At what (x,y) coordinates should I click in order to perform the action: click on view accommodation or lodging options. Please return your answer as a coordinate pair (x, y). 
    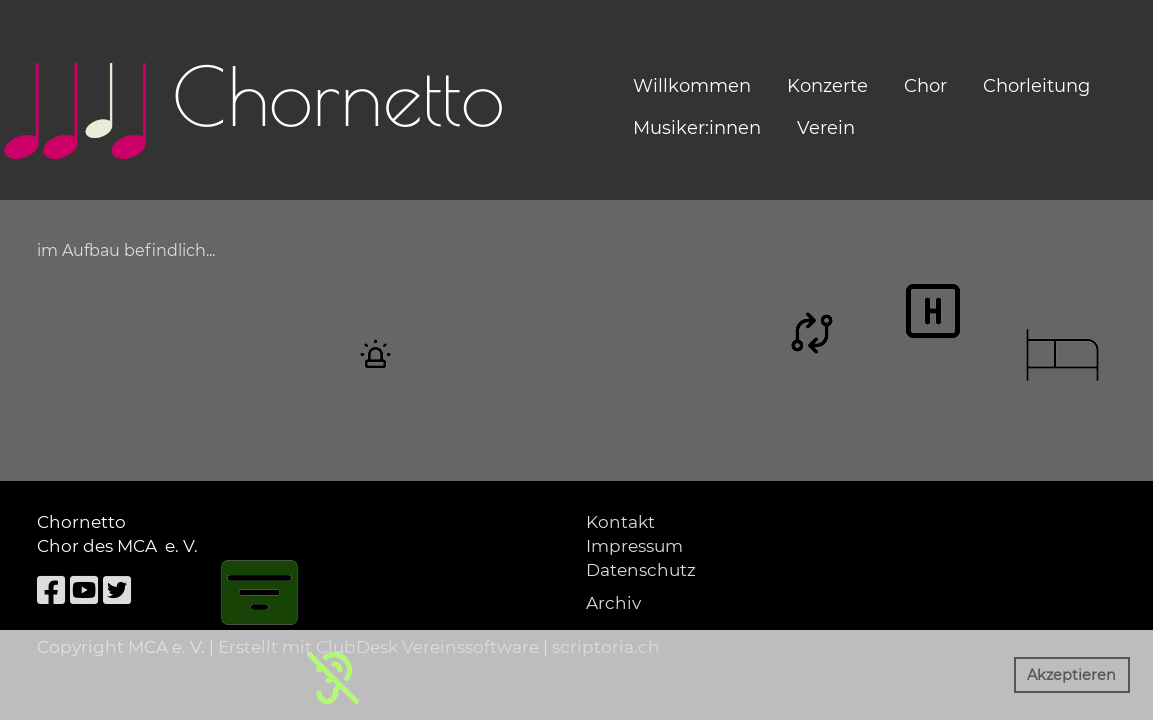
    Looking at the image, I should click on (1060, 355).